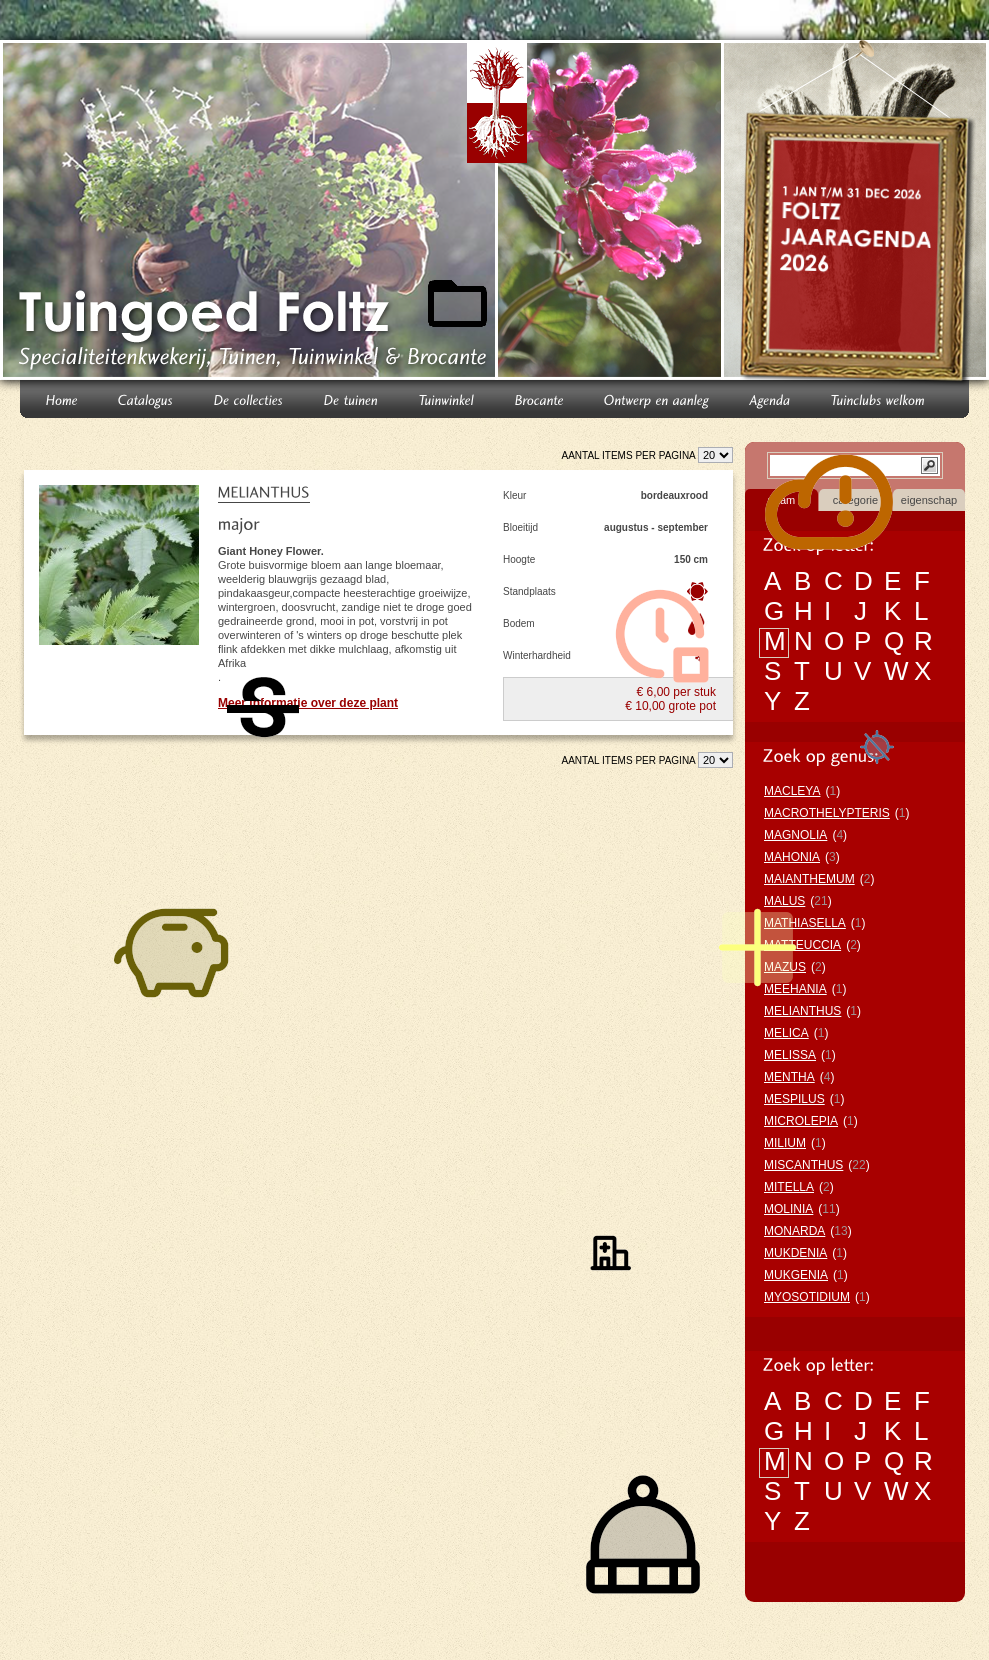  Describe the element at coordinates (829, 502) in the screenshot. I see `cloud storage warning or error` at that location.